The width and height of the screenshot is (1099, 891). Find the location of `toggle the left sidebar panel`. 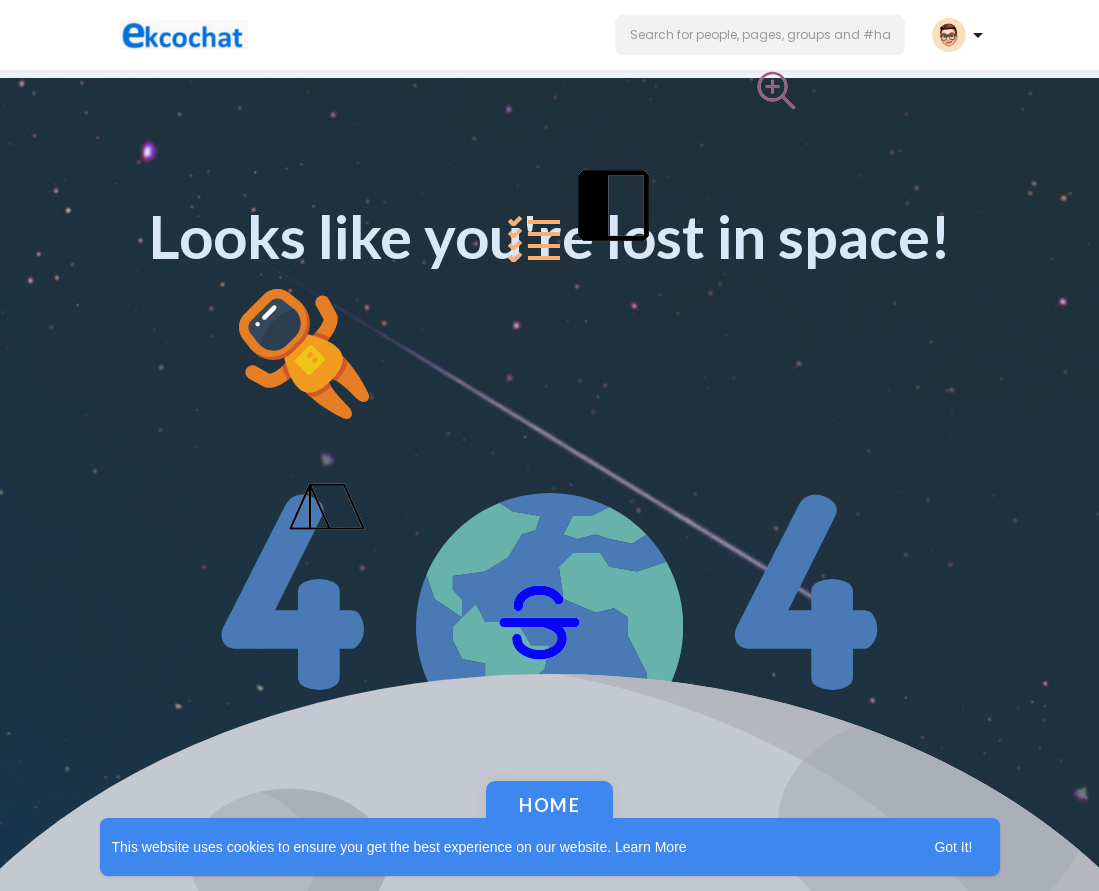

toggle the left sidebar panel is located at coordinates (613, 205).